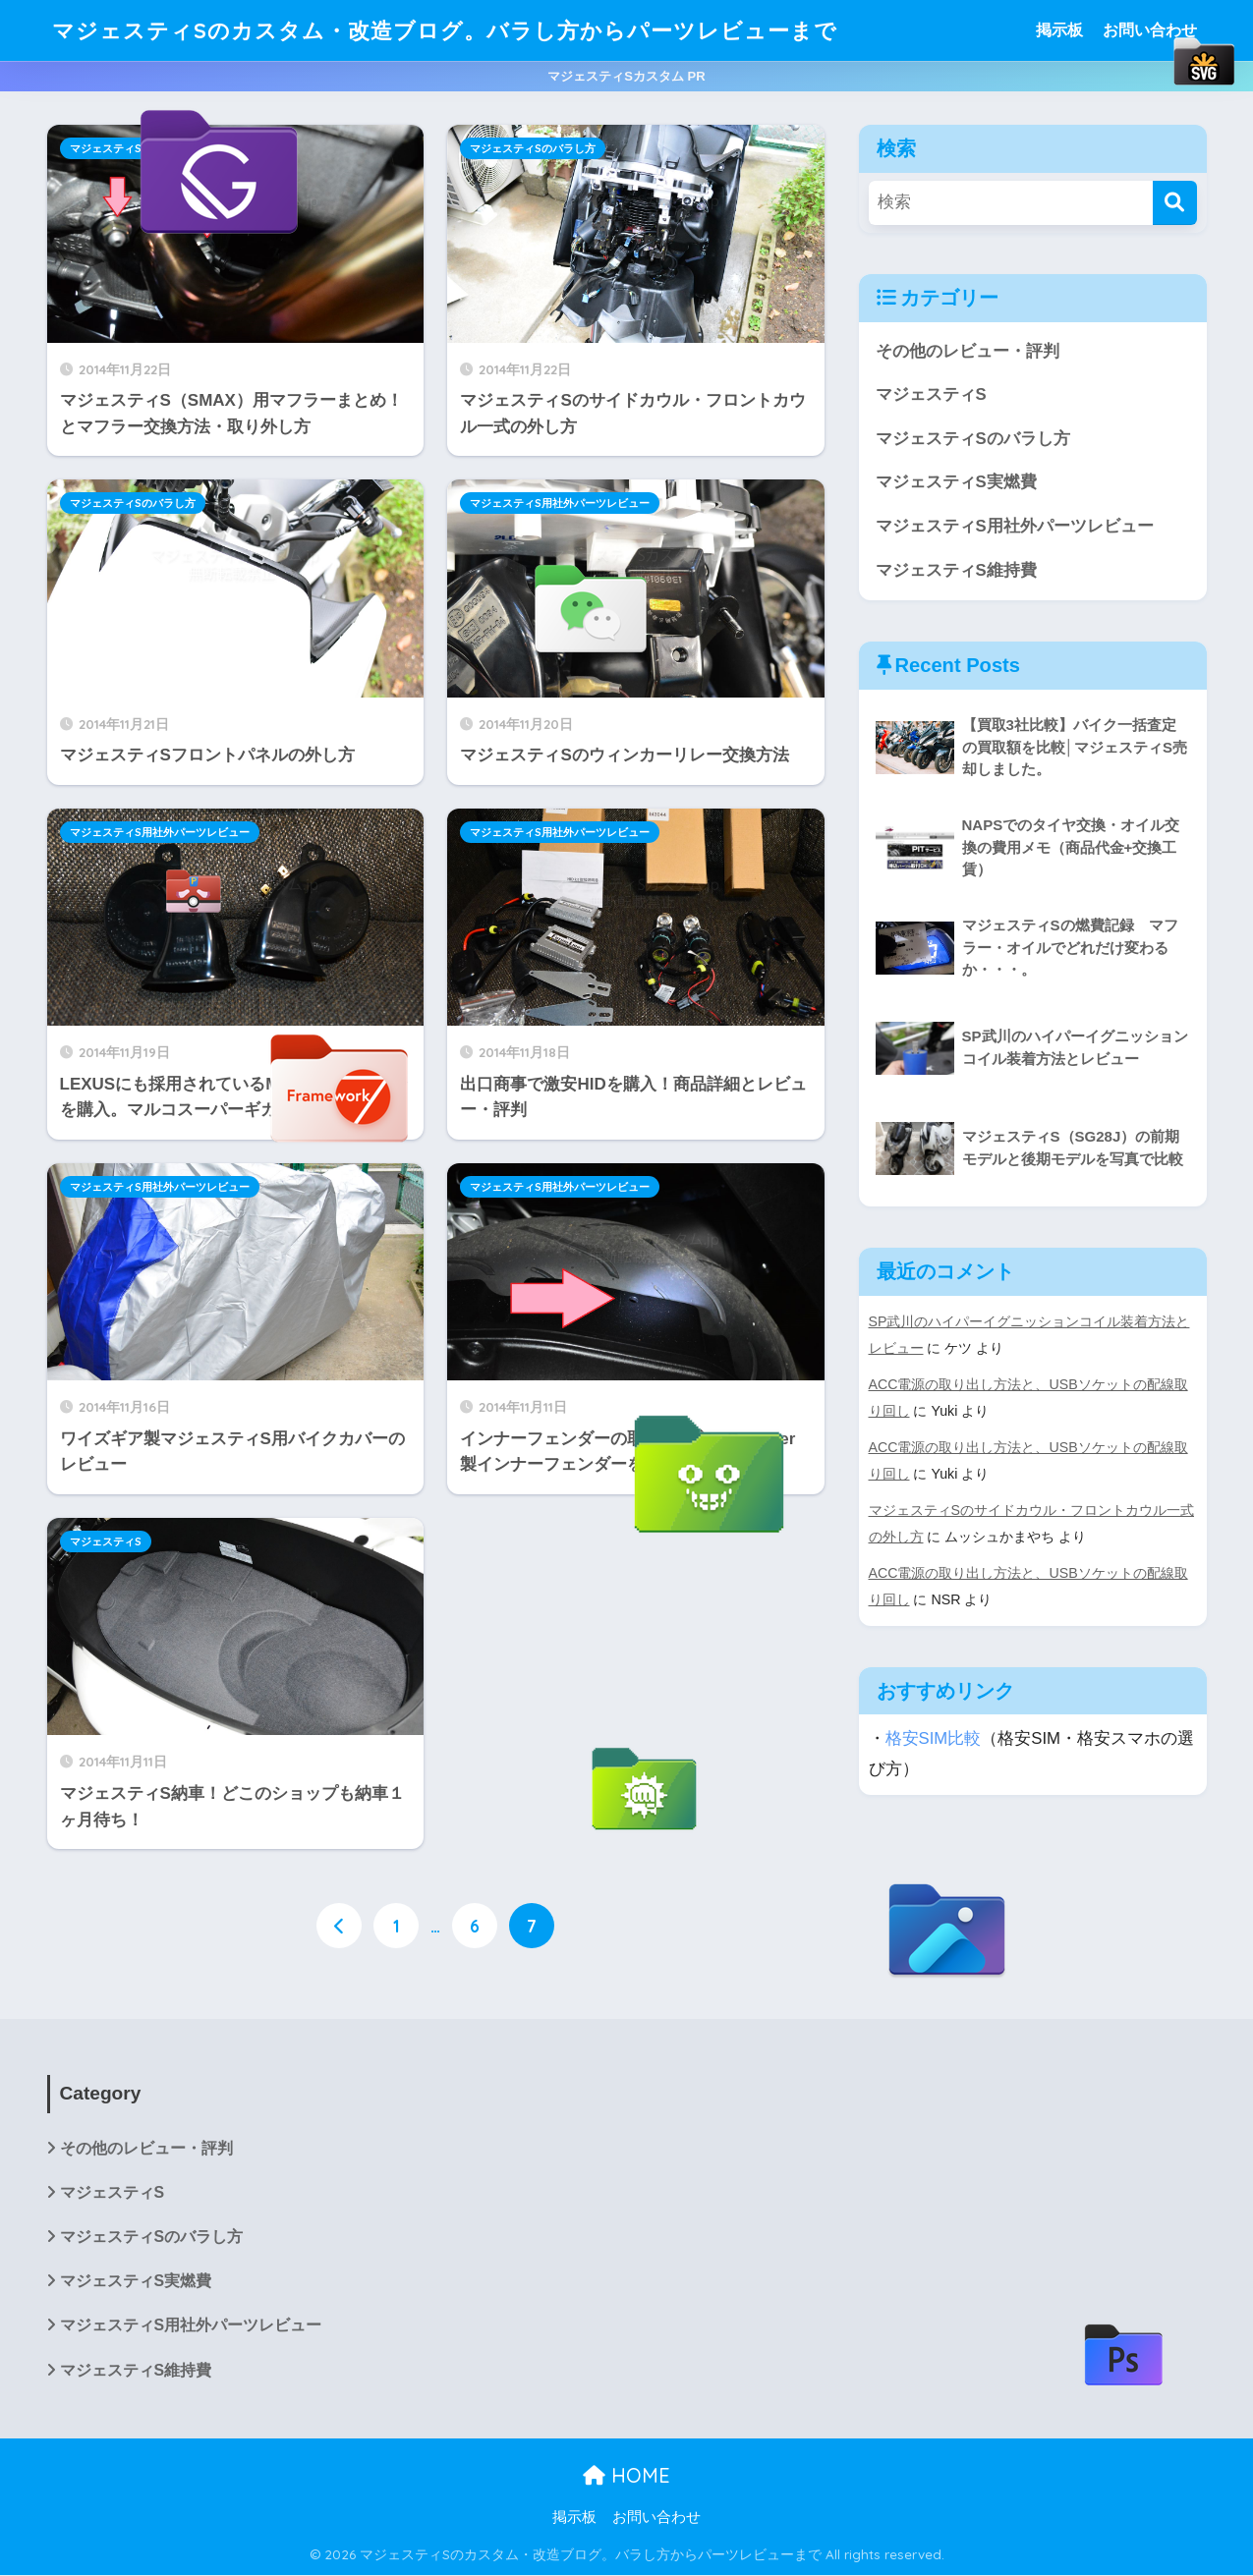  What do you see at coordinates (590, 611) in the screenshot?
I see `open wechat files folder` at bounding box center [590, 611].